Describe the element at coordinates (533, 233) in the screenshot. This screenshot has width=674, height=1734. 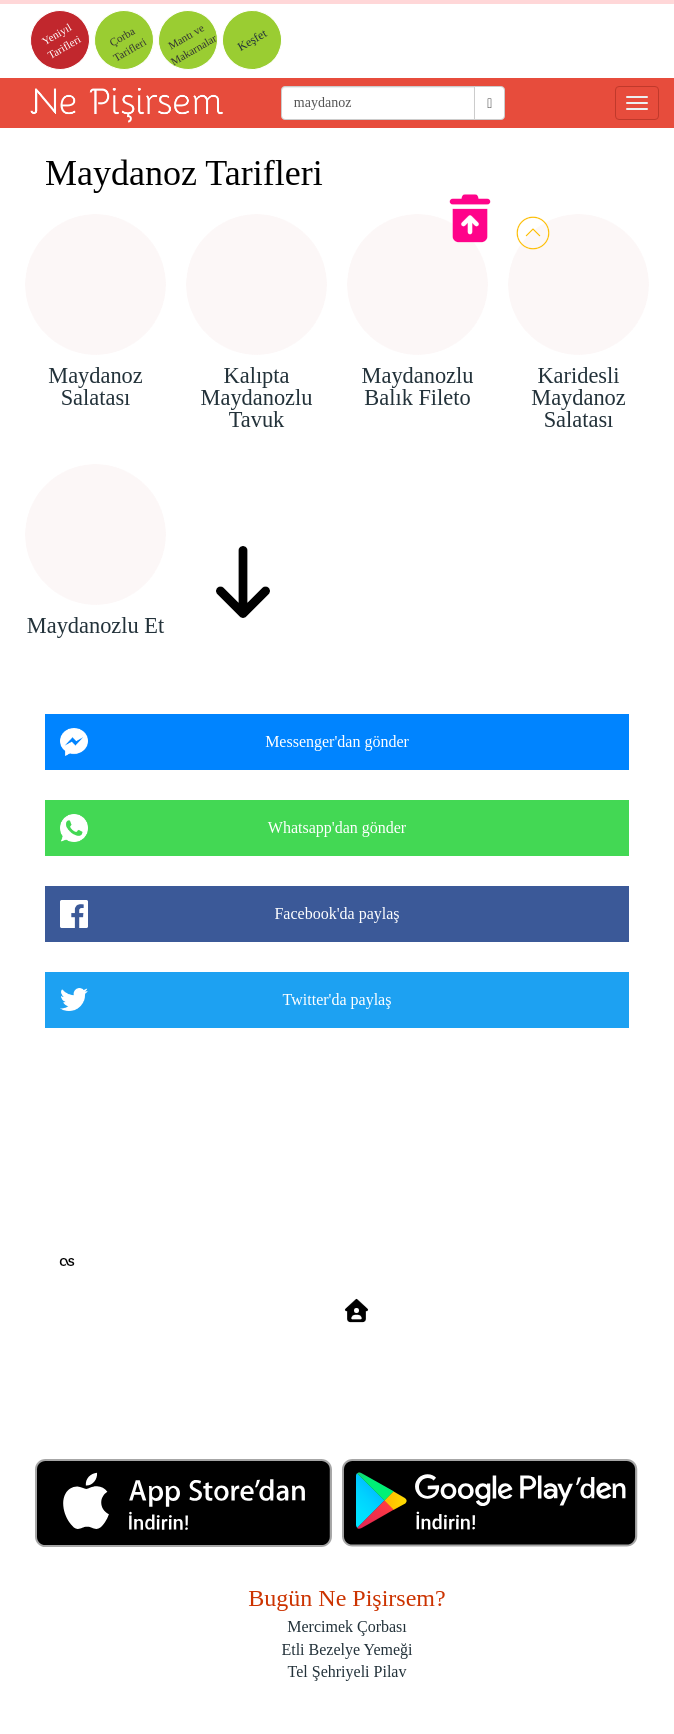
I see `scroll up or return to top` at that location.